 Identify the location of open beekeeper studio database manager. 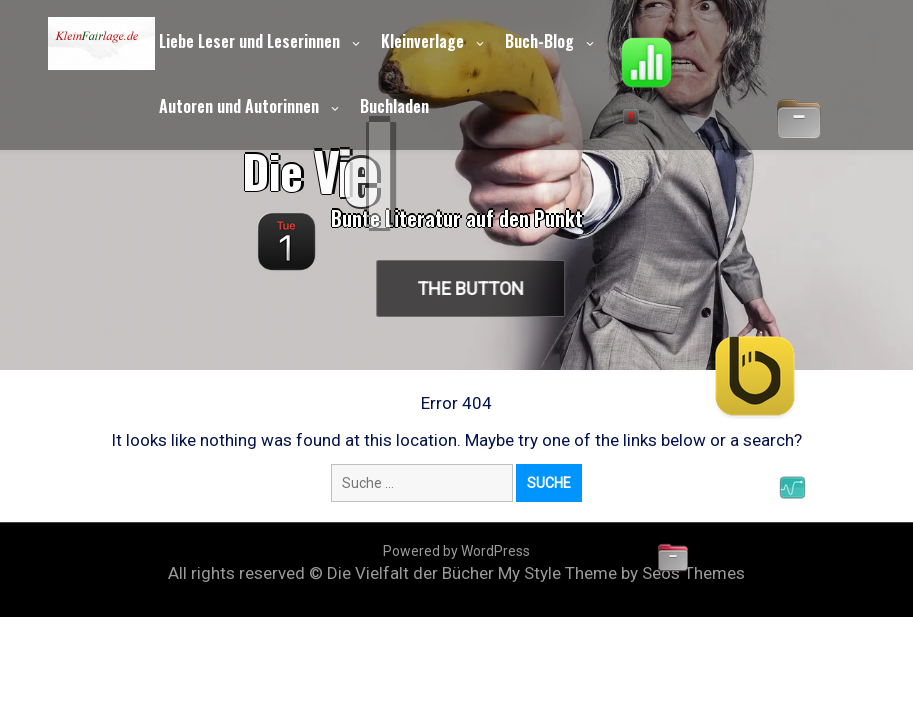
(755, 376).